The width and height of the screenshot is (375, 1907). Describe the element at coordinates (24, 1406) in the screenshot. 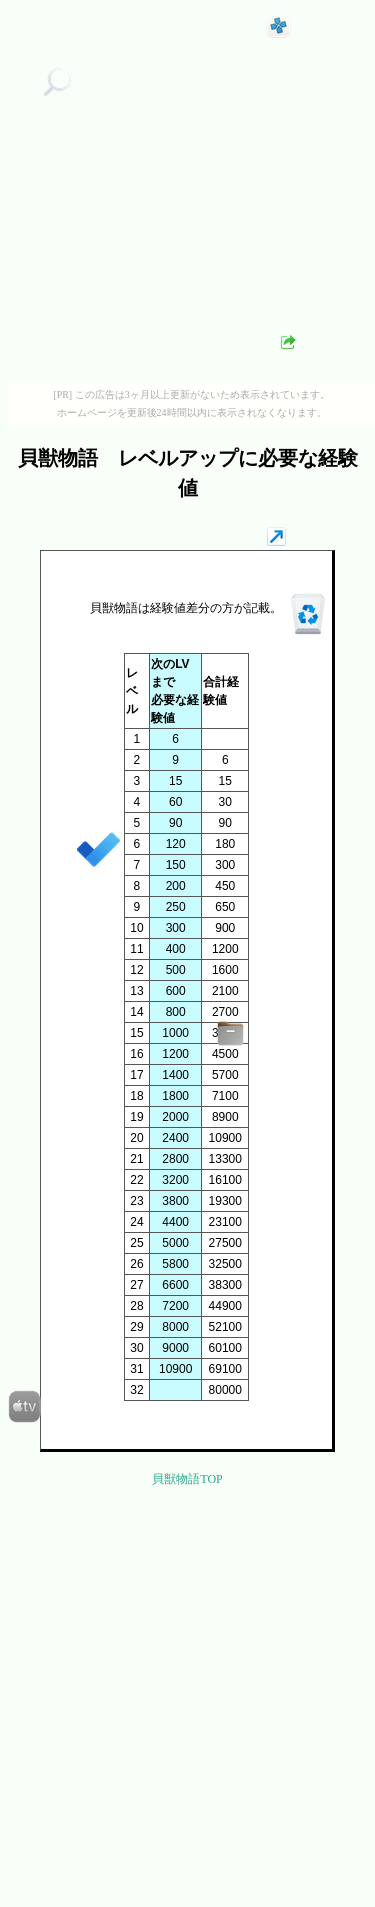

I see `open the Apple TV app` at that location.